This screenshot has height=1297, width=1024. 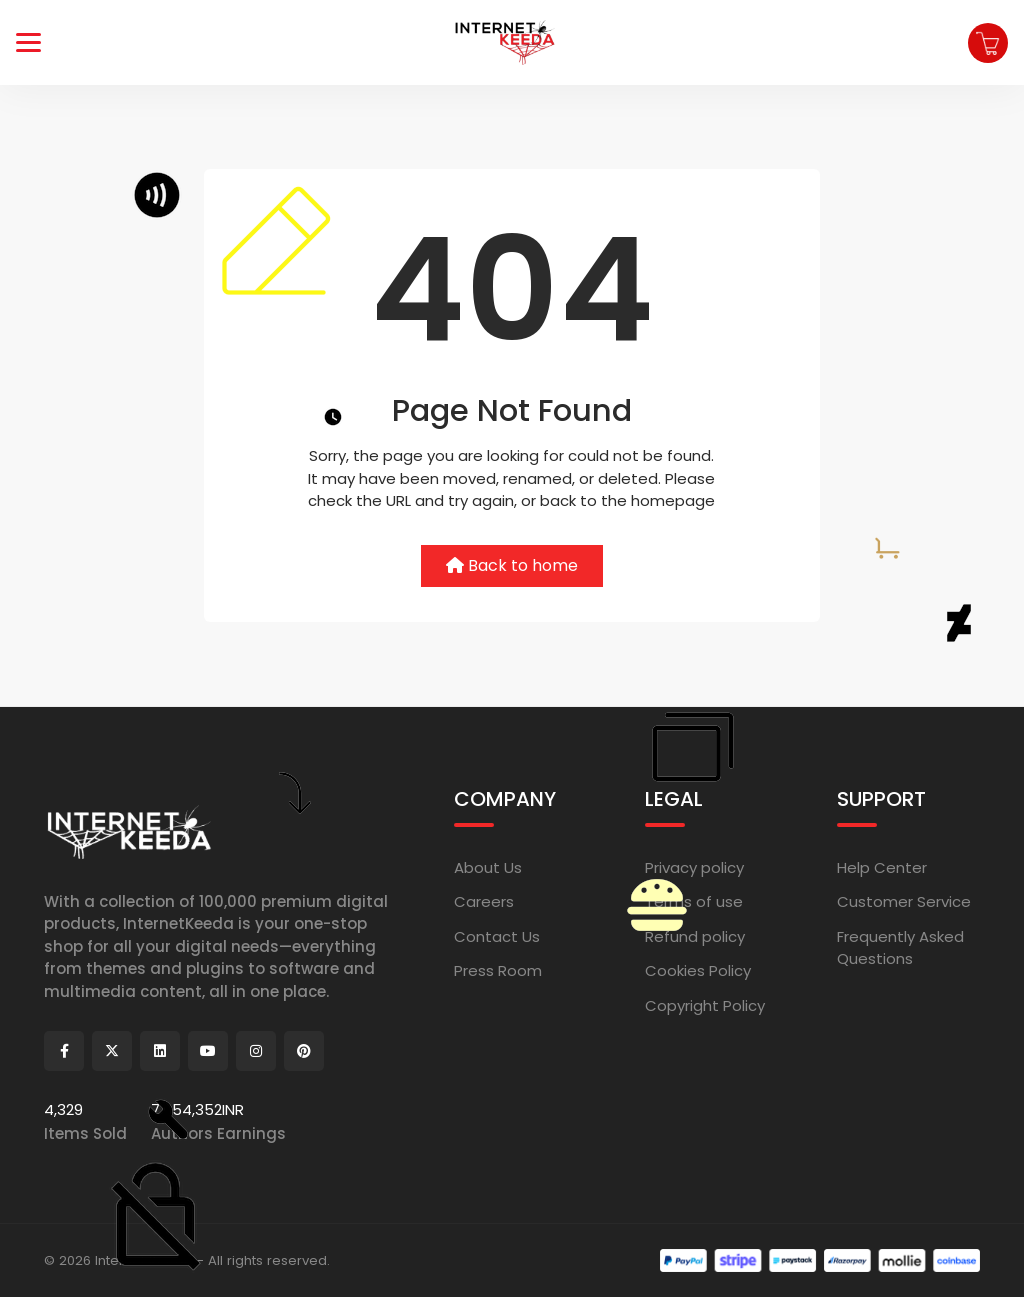 What do you see at coordinates (657, 905) in the screenshot?
I see `access food or restaurant options` at bounding box center [657, 905].